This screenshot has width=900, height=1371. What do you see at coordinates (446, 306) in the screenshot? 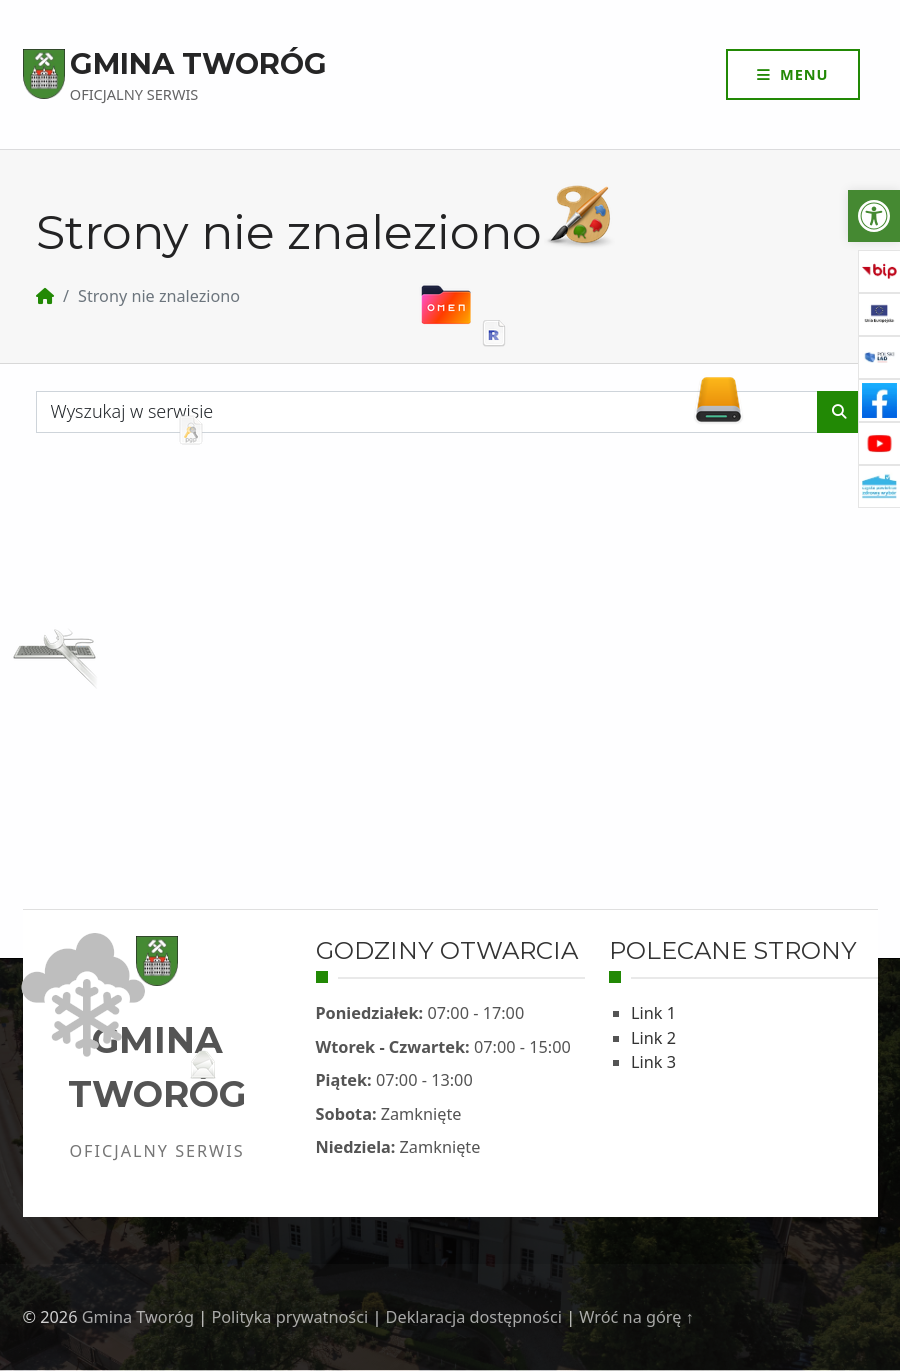
I see `folder for HP Omen gaming software or files` at bounding box center [446, 306].